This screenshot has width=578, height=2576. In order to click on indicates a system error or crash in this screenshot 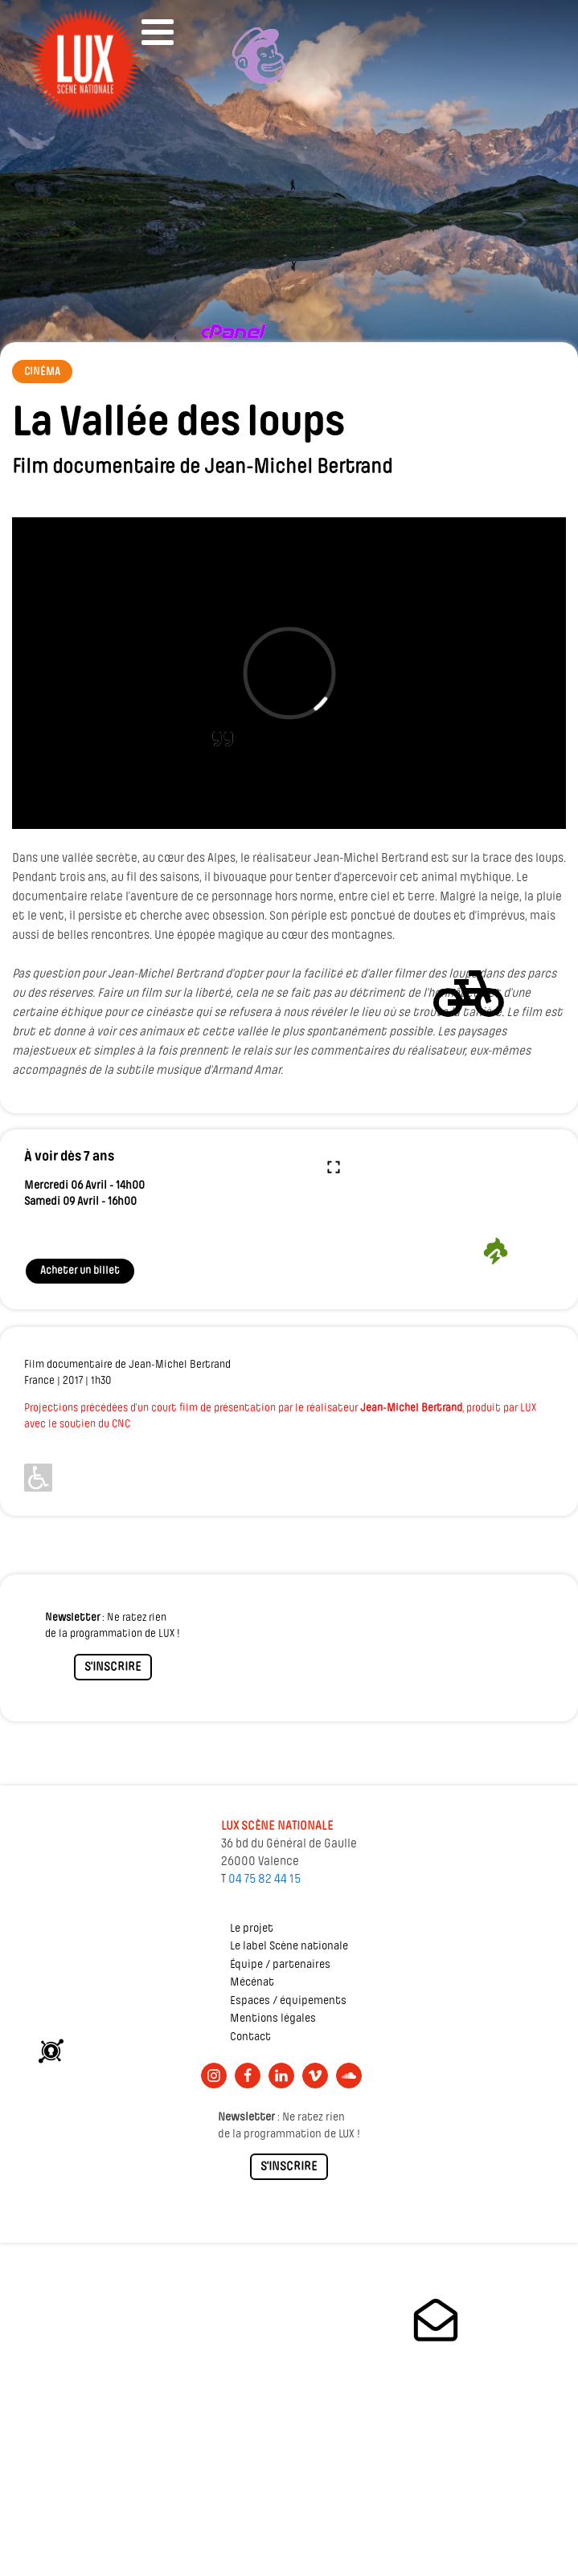, I will do `click(495, 1251)`.